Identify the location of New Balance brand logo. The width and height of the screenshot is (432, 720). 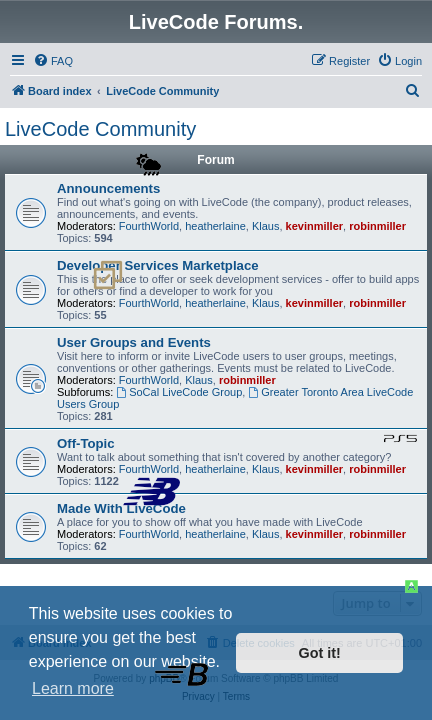
(151, 491).